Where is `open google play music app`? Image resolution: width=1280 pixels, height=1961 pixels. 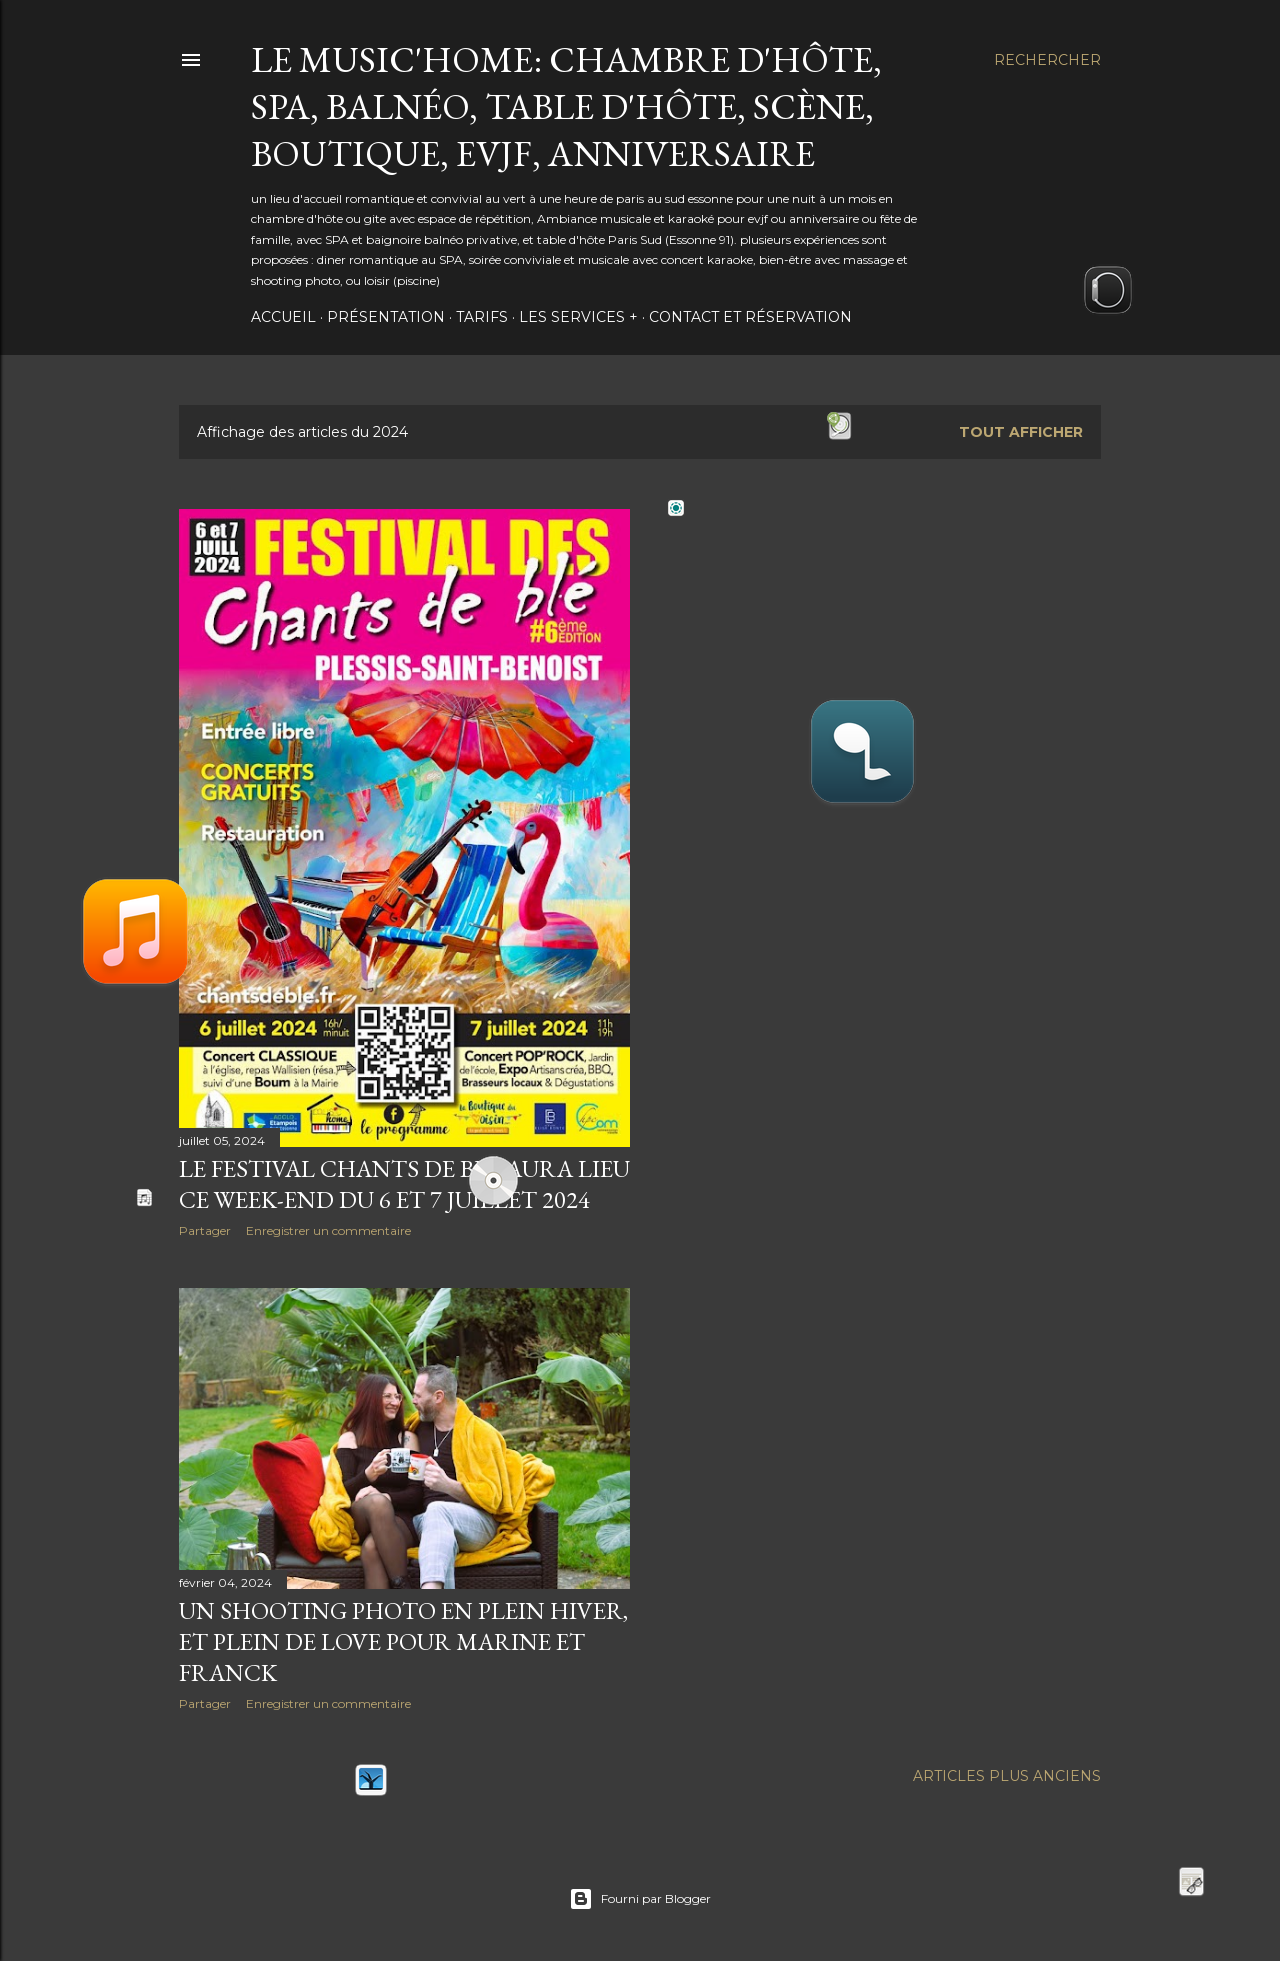
open google play music app is located at coordinates (135, 931).